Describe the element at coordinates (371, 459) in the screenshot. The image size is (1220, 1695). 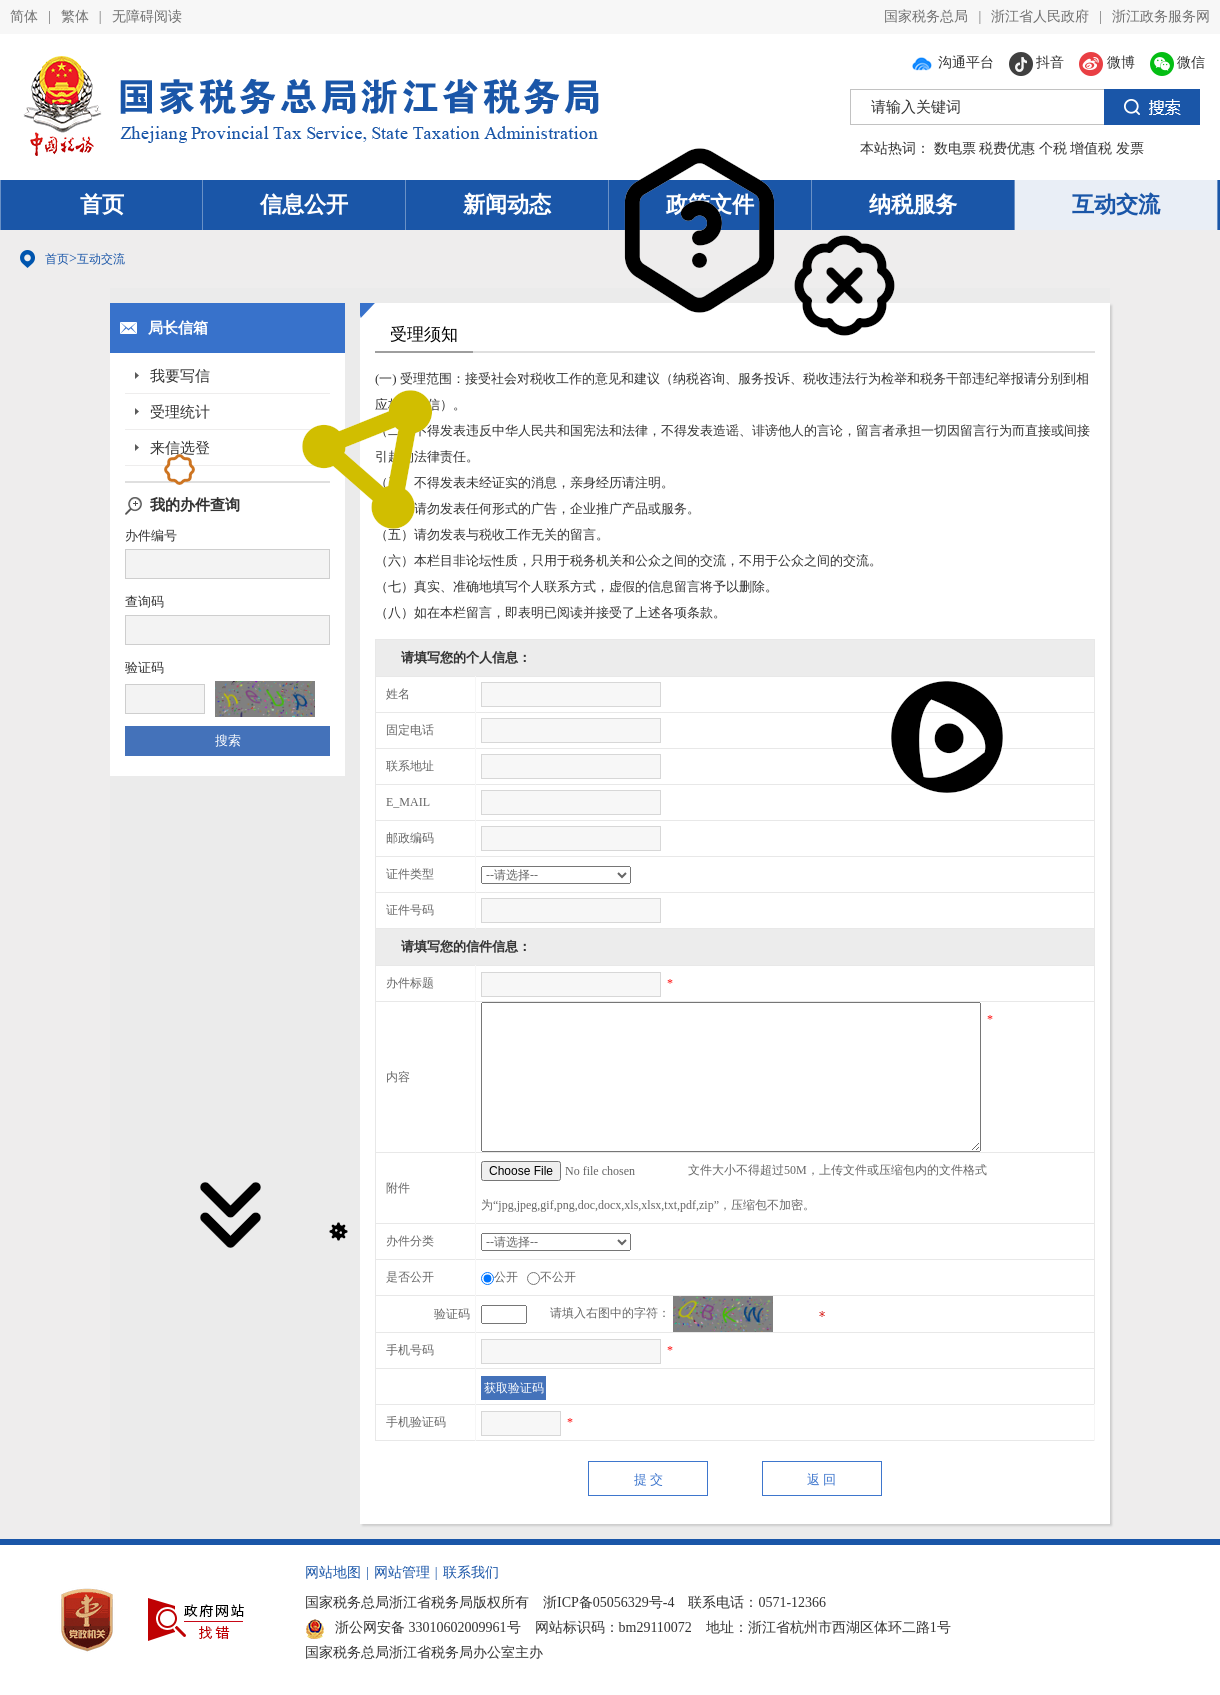
I see `view network connections` at that location.